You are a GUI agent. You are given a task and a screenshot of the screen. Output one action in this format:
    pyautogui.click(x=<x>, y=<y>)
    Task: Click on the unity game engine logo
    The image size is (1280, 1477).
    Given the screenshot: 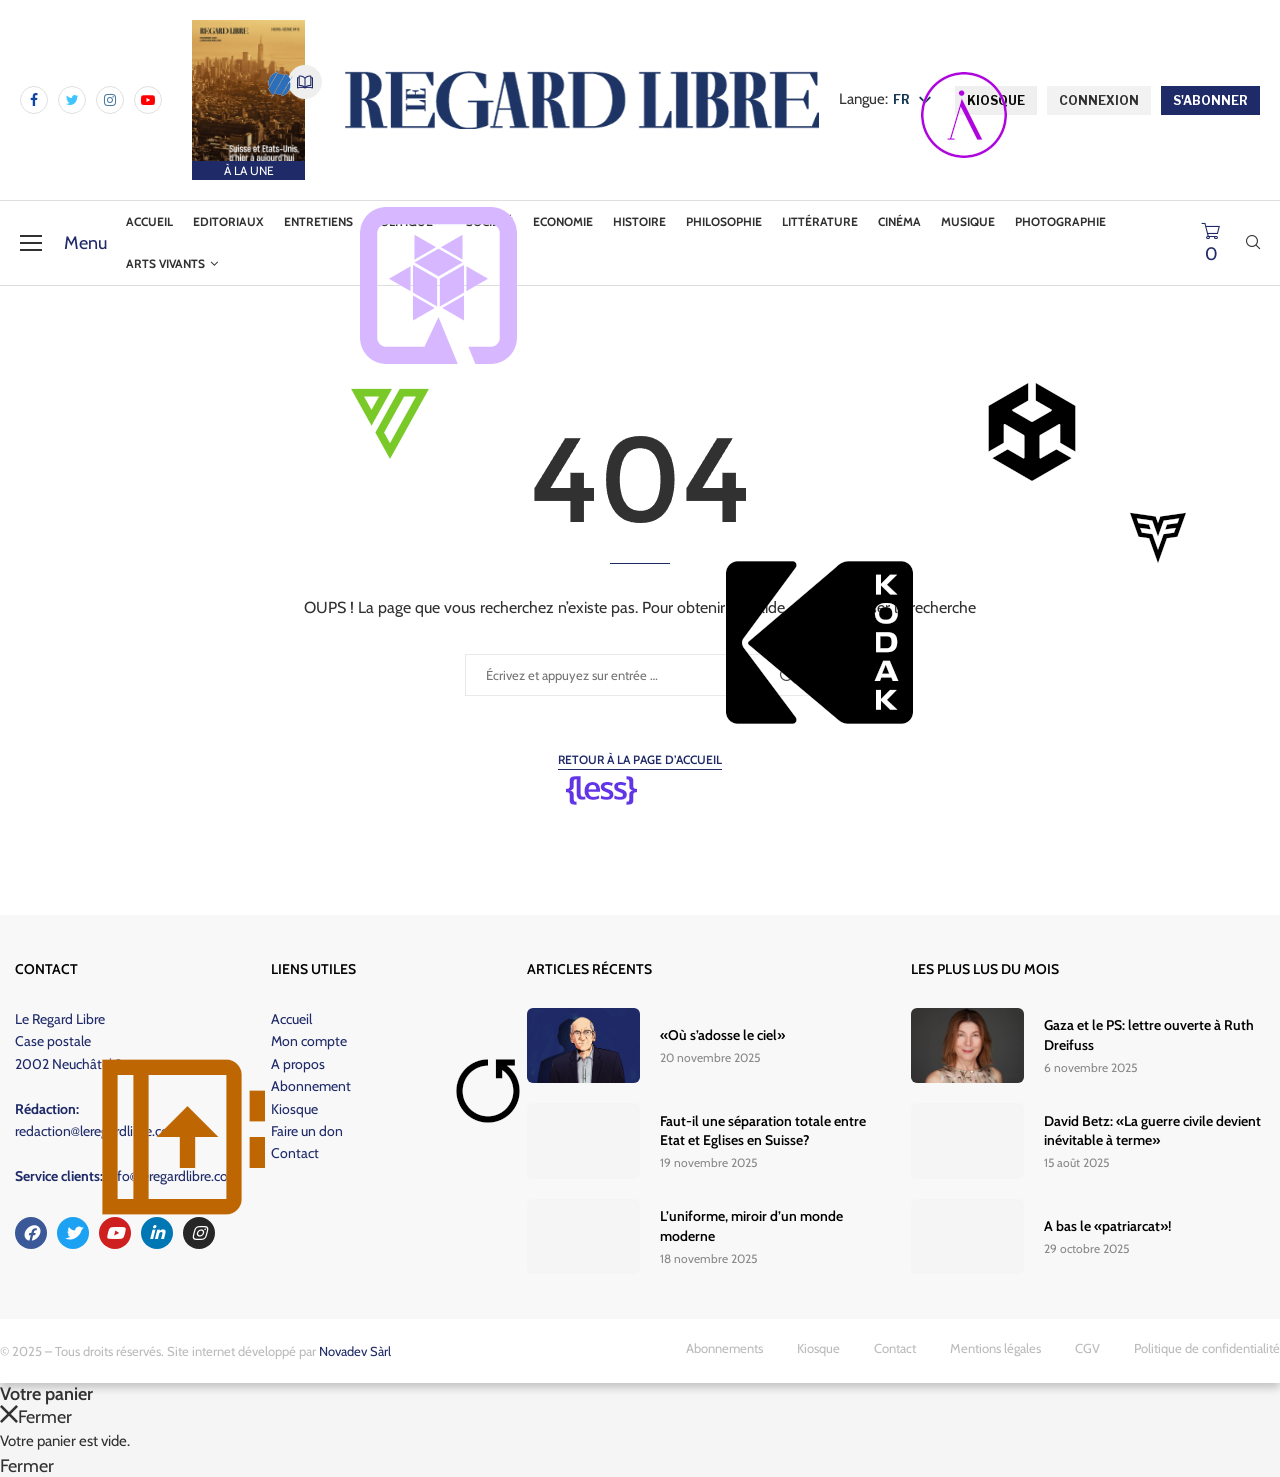 What is the action you would take?
    pyautogui.click(x=1032, y=432)
    